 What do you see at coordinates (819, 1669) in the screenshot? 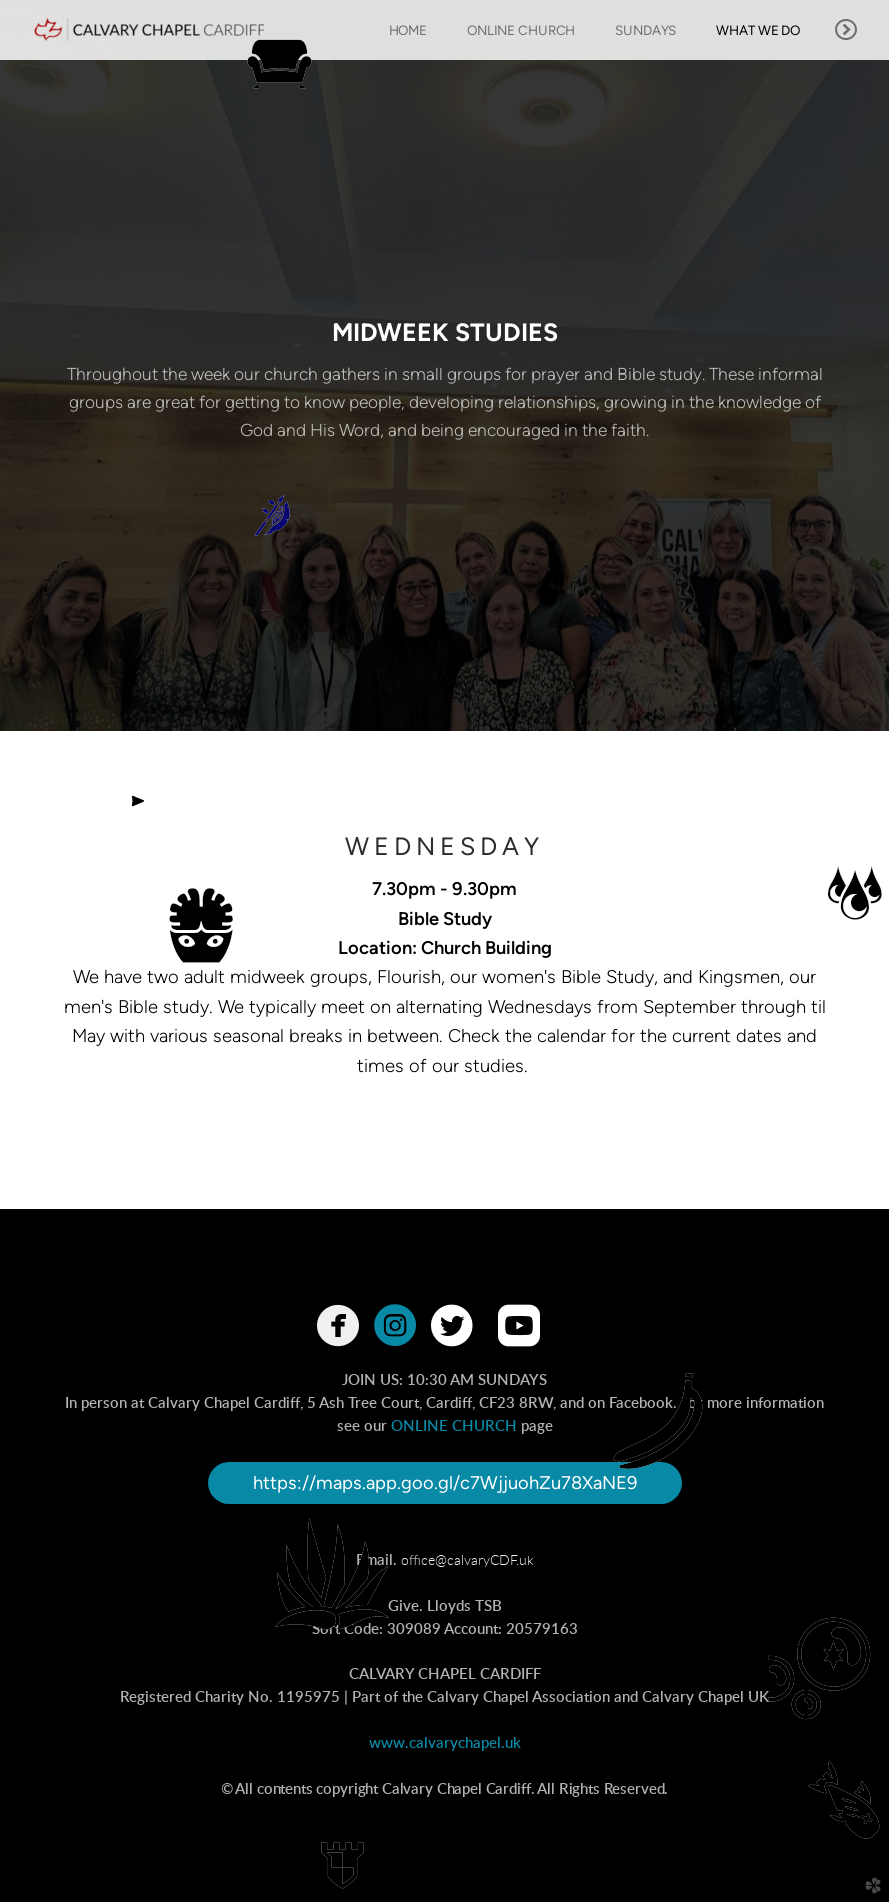
I see `dragon ball collectible items in a game interface` at bounding box center [819, 1669].